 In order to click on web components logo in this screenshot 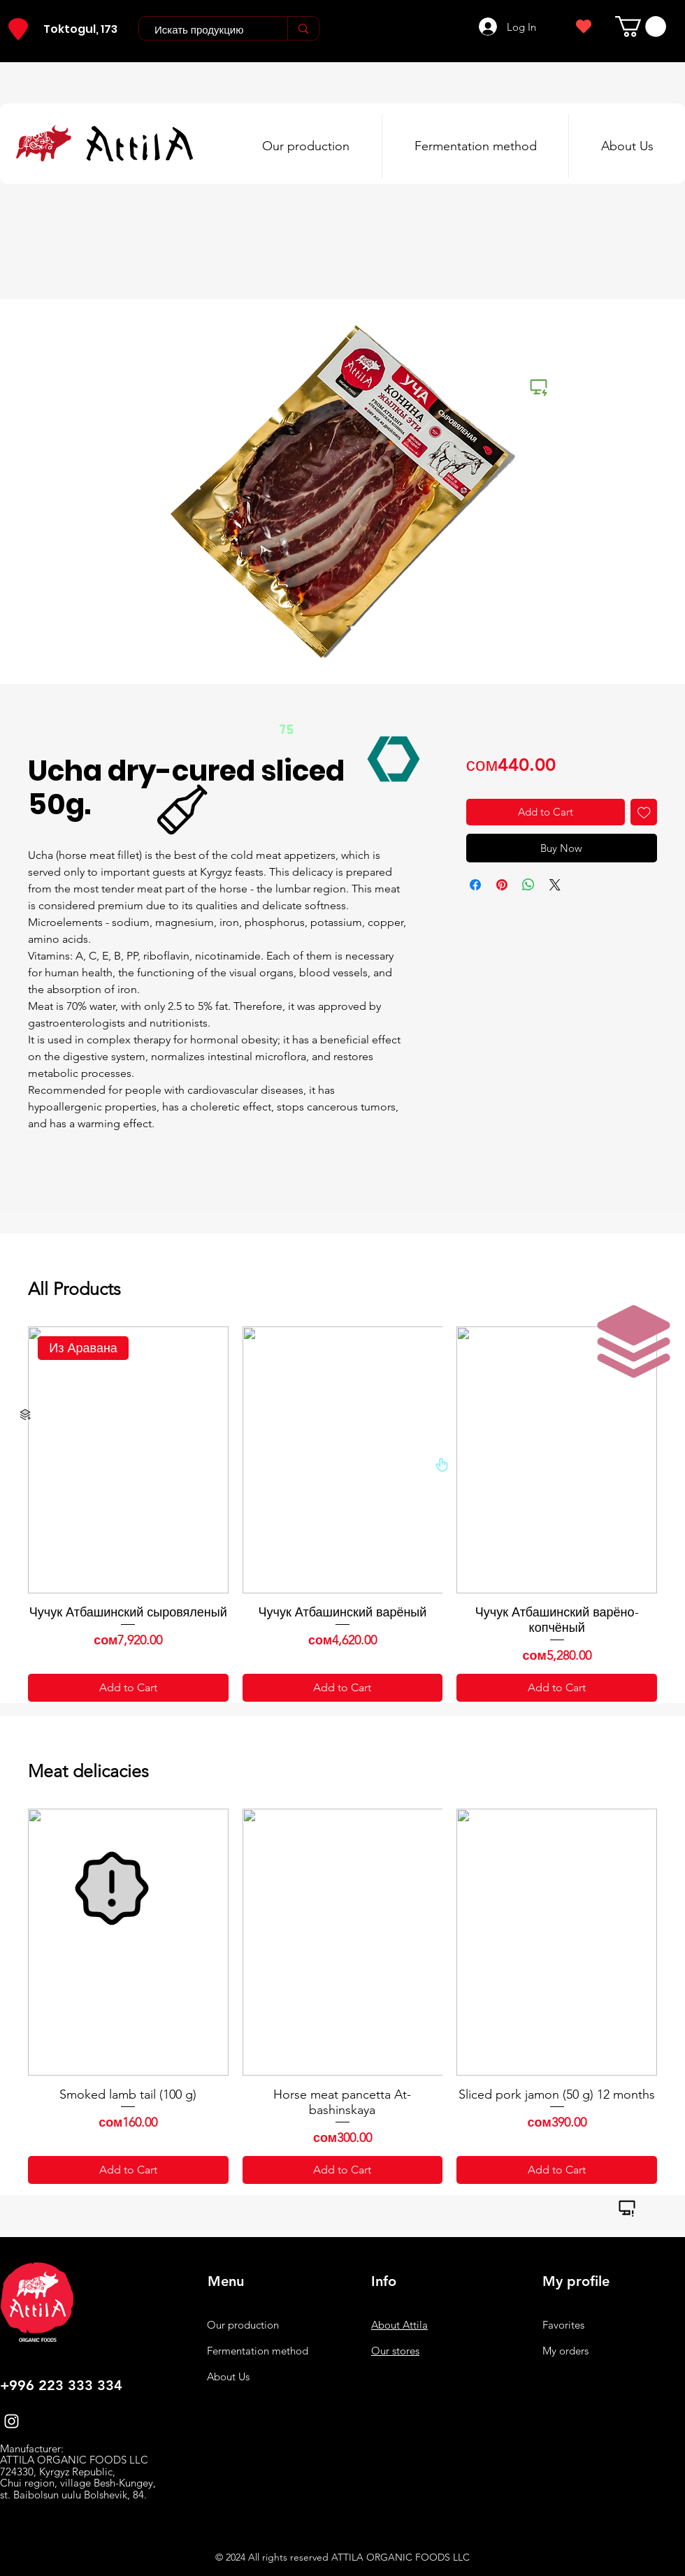, I will do `click(394, 759)`.